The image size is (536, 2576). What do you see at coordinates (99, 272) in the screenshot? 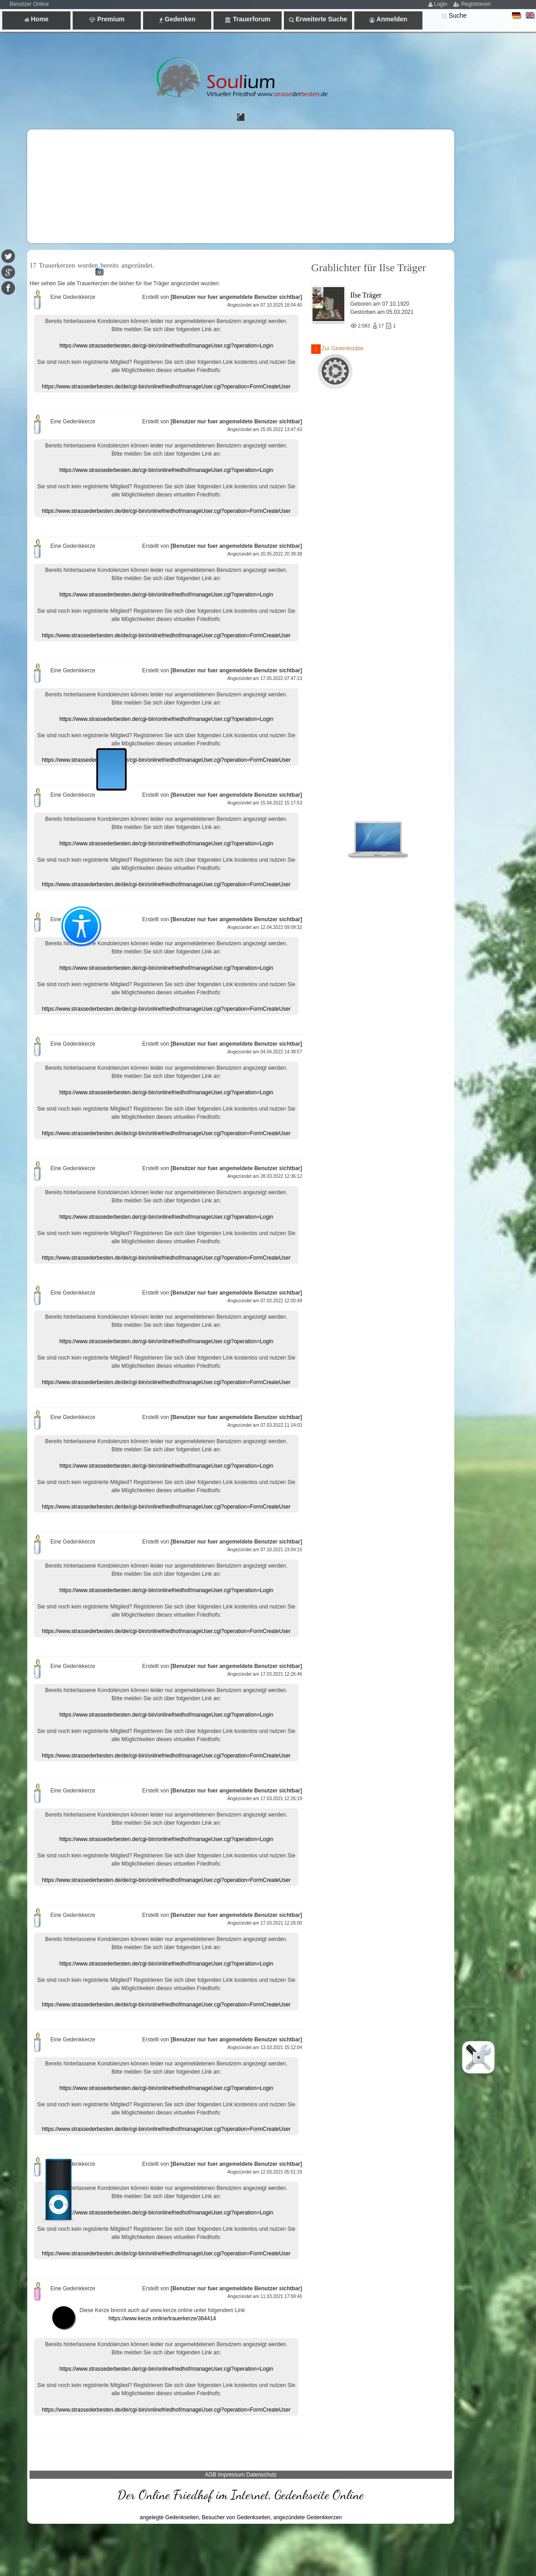
I see `open your Dropbox folder` at bounding box center [99, 272].